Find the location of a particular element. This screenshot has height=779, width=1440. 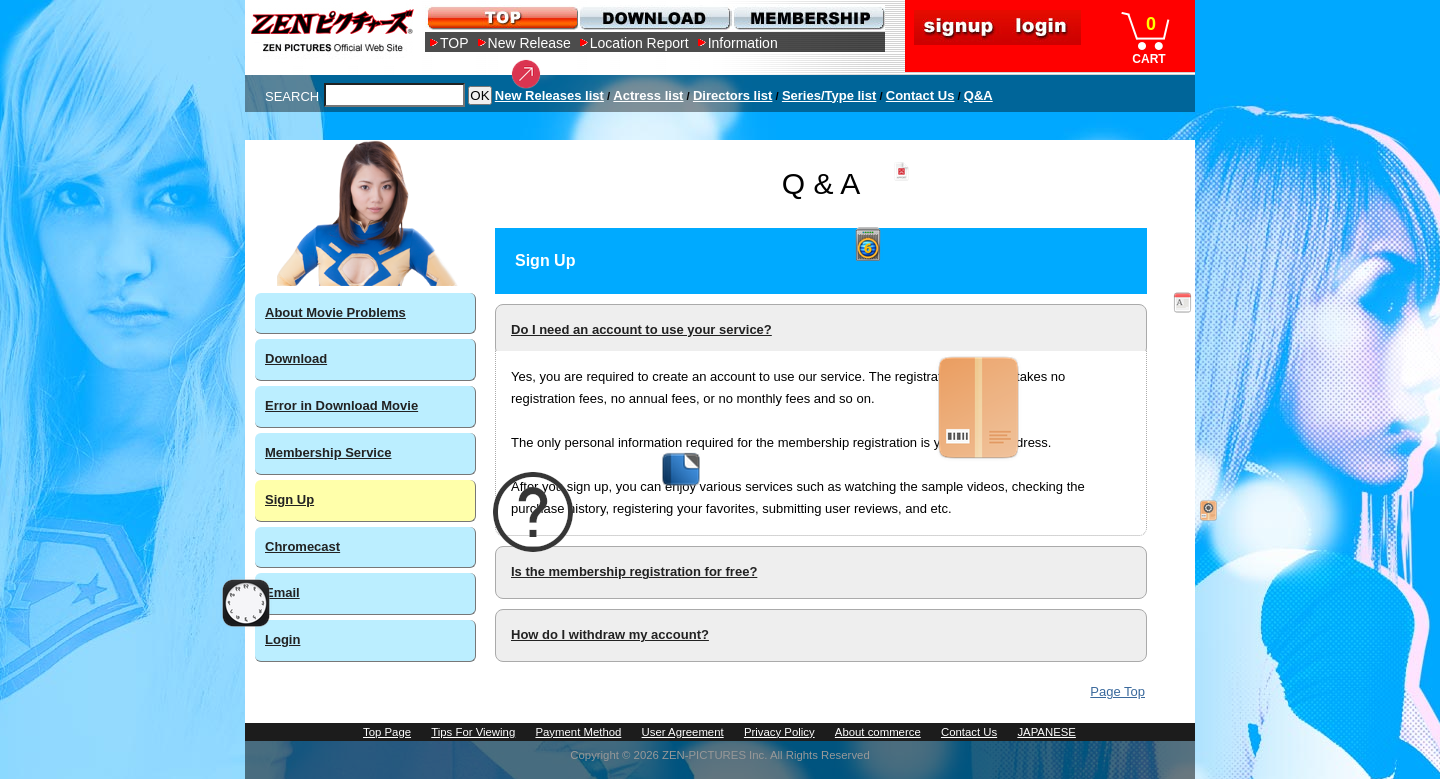

open the gnome books e-reader application is located at coordinates (1182, 302).